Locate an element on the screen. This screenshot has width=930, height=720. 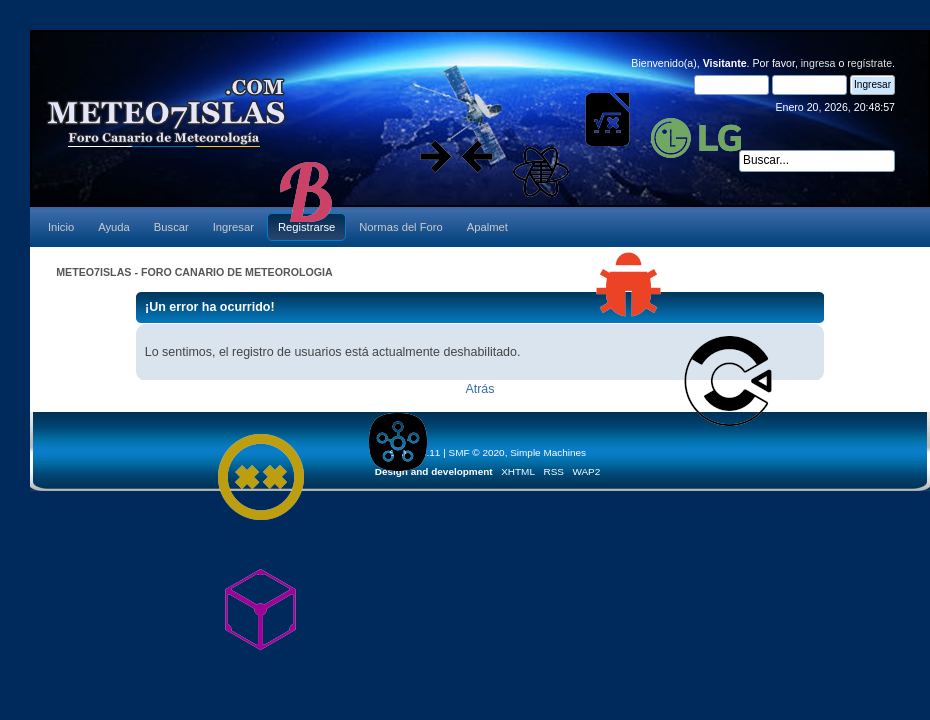
LG brand logo or product identifier is located at coordinates (696, 138).